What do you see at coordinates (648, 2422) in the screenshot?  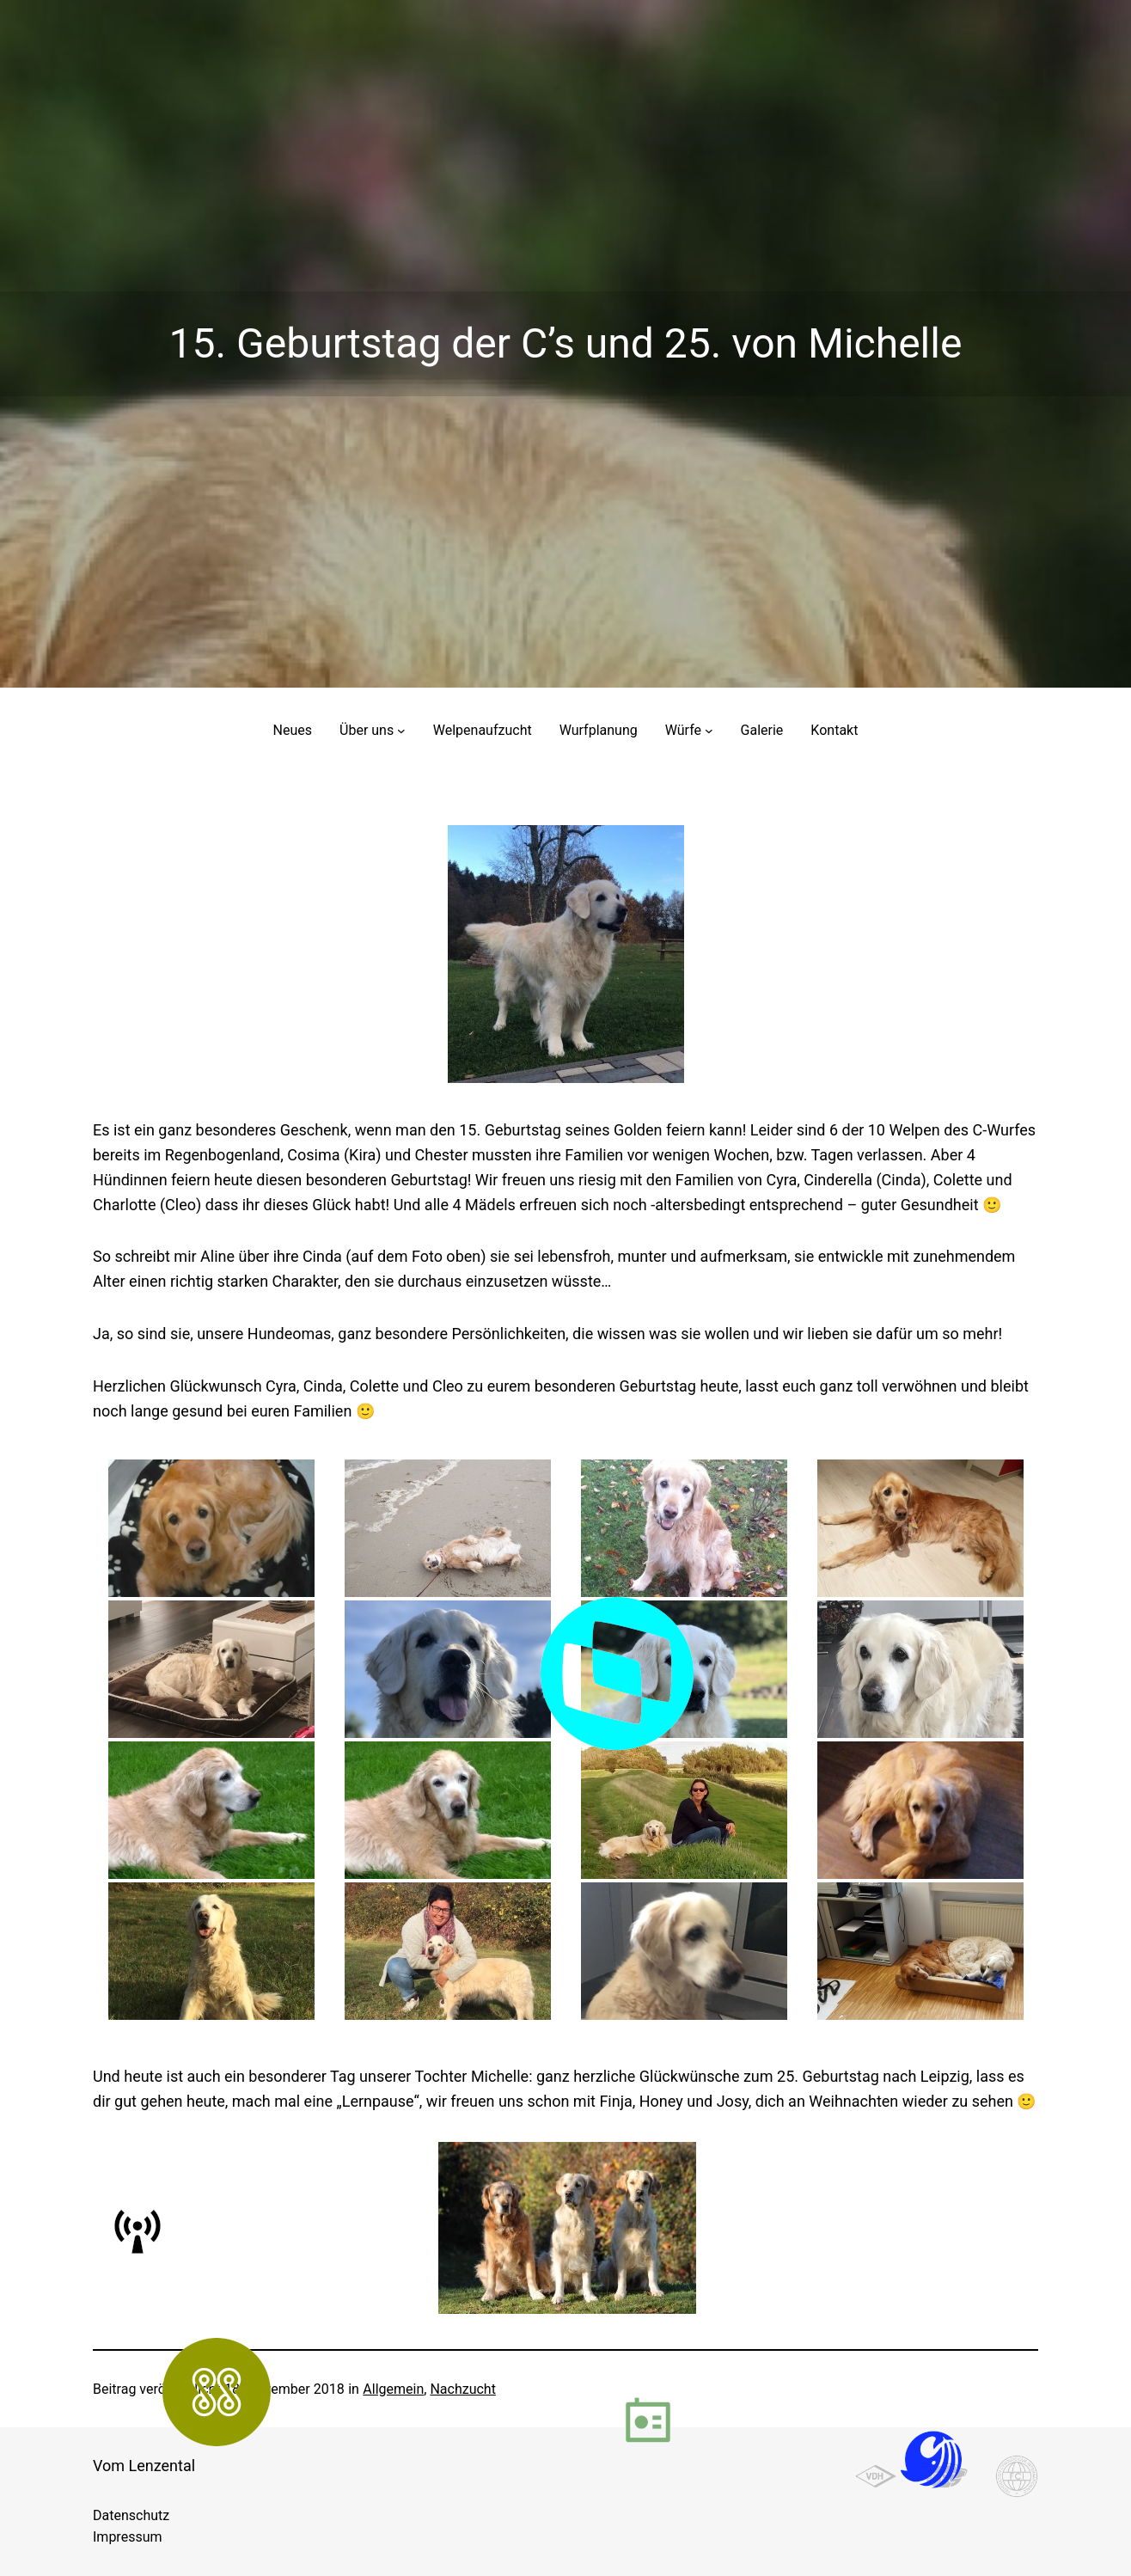 I see `open radio or audio streaming app` at bounding box center [648, 2422].